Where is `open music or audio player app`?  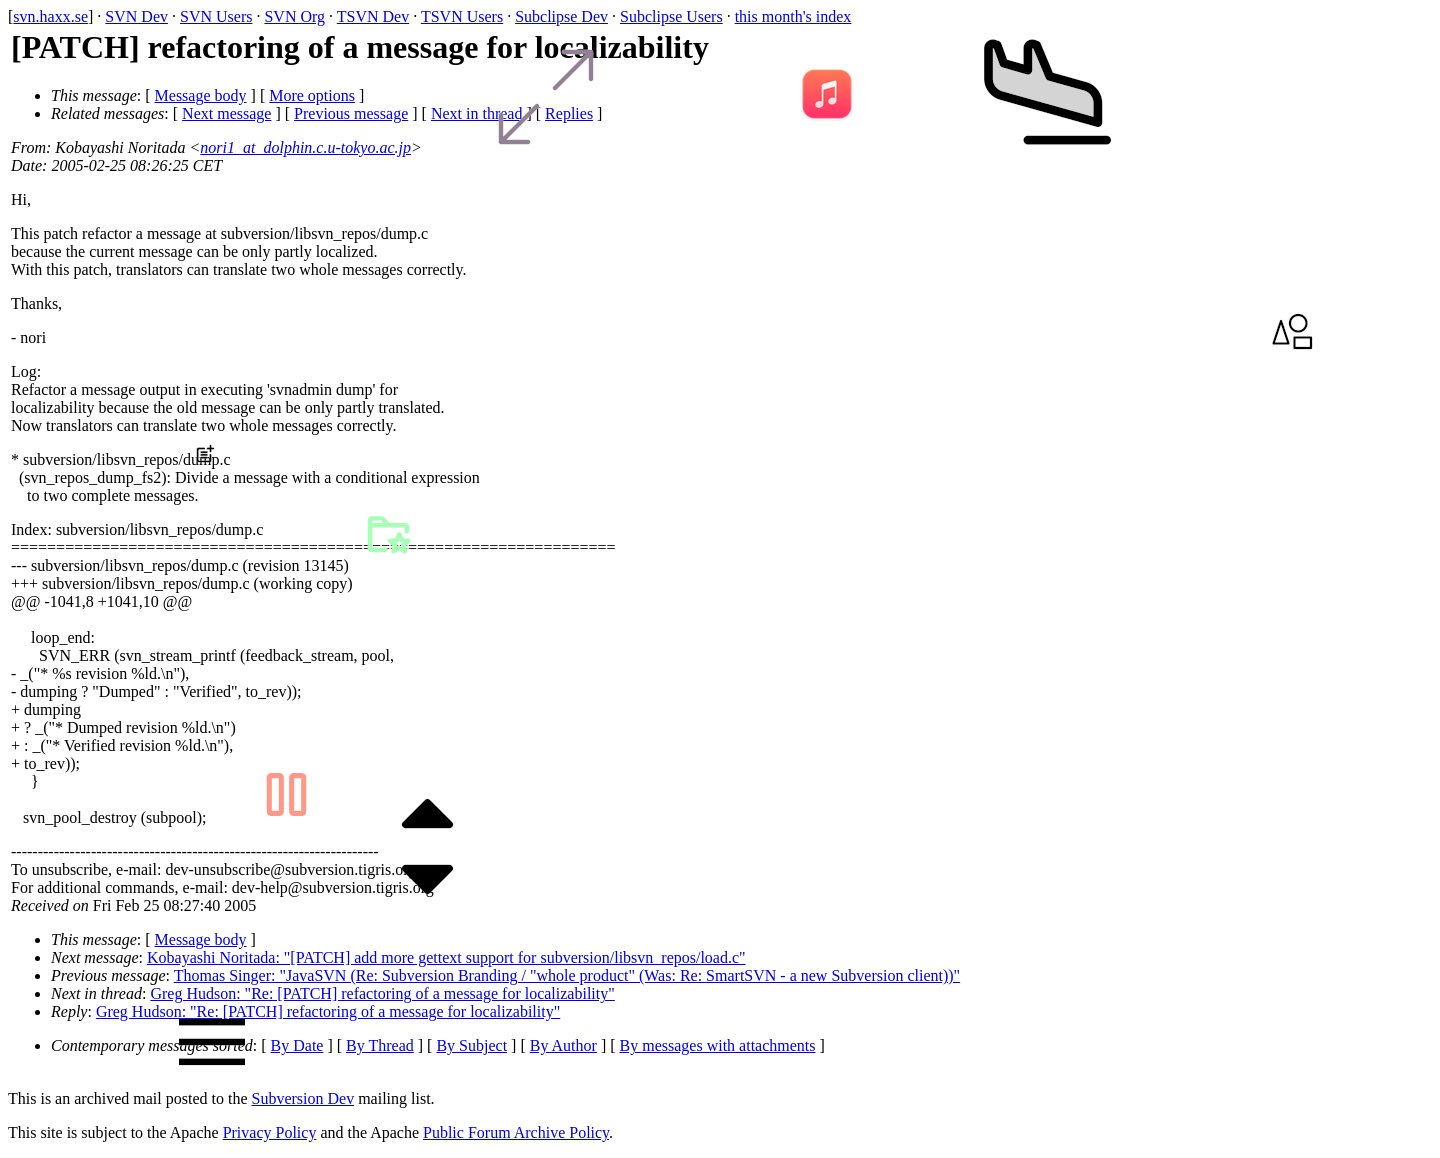 open music or audio player app is located at coordinates (827, 94).